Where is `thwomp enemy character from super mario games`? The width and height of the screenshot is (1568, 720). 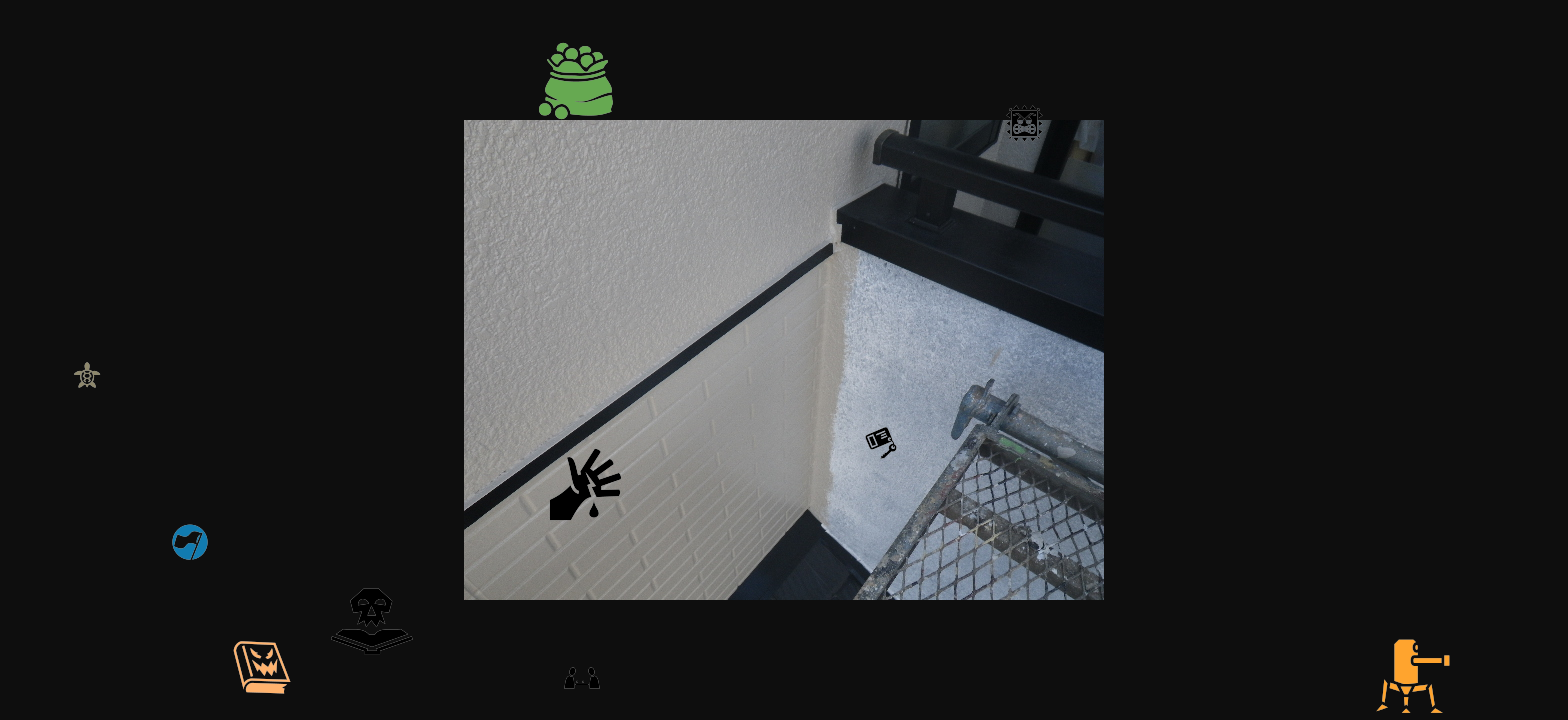 thwomp enemy character from super mario games is located at coordinates (1024, 123).